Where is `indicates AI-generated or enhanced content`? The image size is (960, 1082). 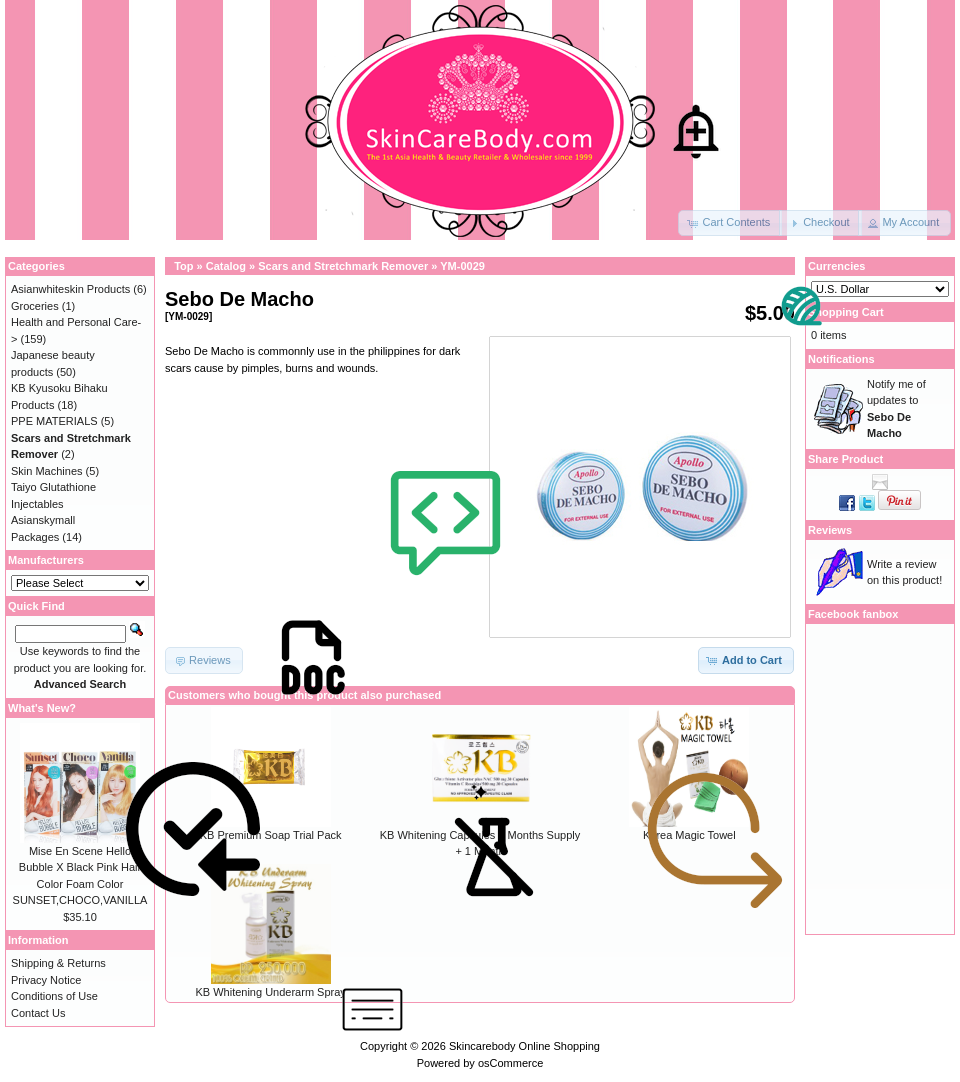
indicates AI-generated or enhanced content is located at coordinates (479, 792).